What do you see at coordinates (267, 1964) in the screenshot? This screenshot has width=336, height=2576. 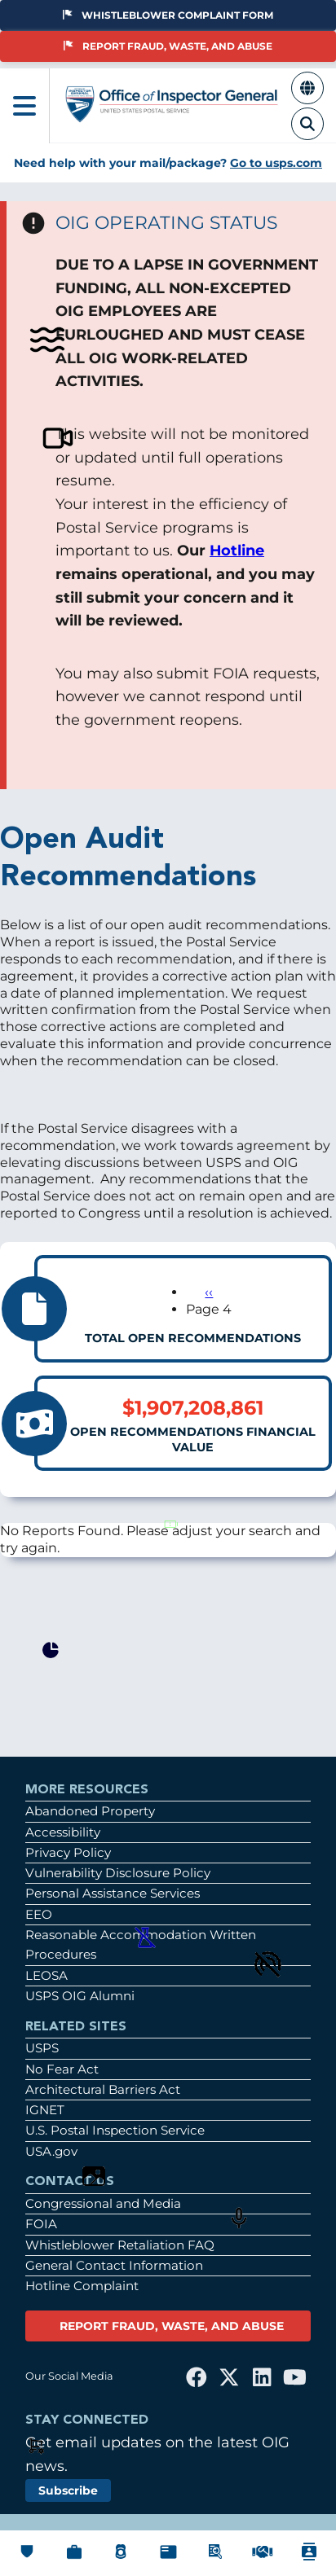 I see `indicates mobile hotspot is disabled` at bounding box center [267, 1964].